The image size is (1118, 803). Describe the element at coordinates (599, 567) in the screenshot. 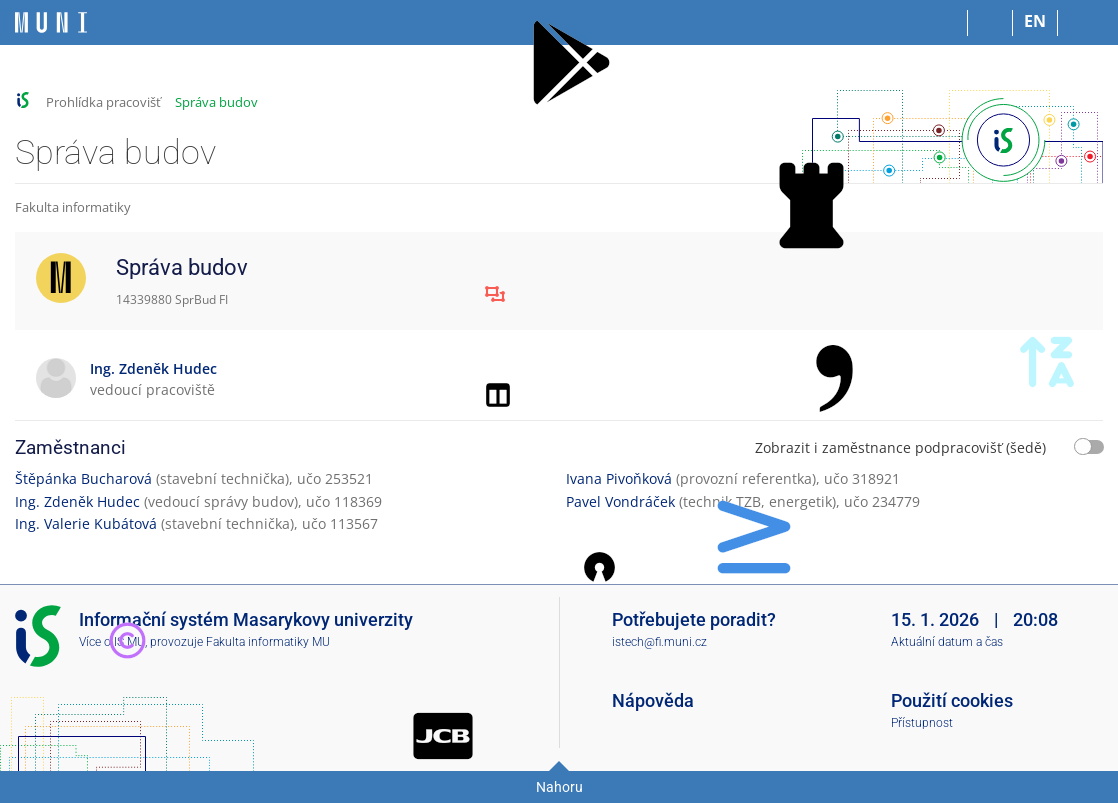

I see `indicates open-source software or project` at that location.